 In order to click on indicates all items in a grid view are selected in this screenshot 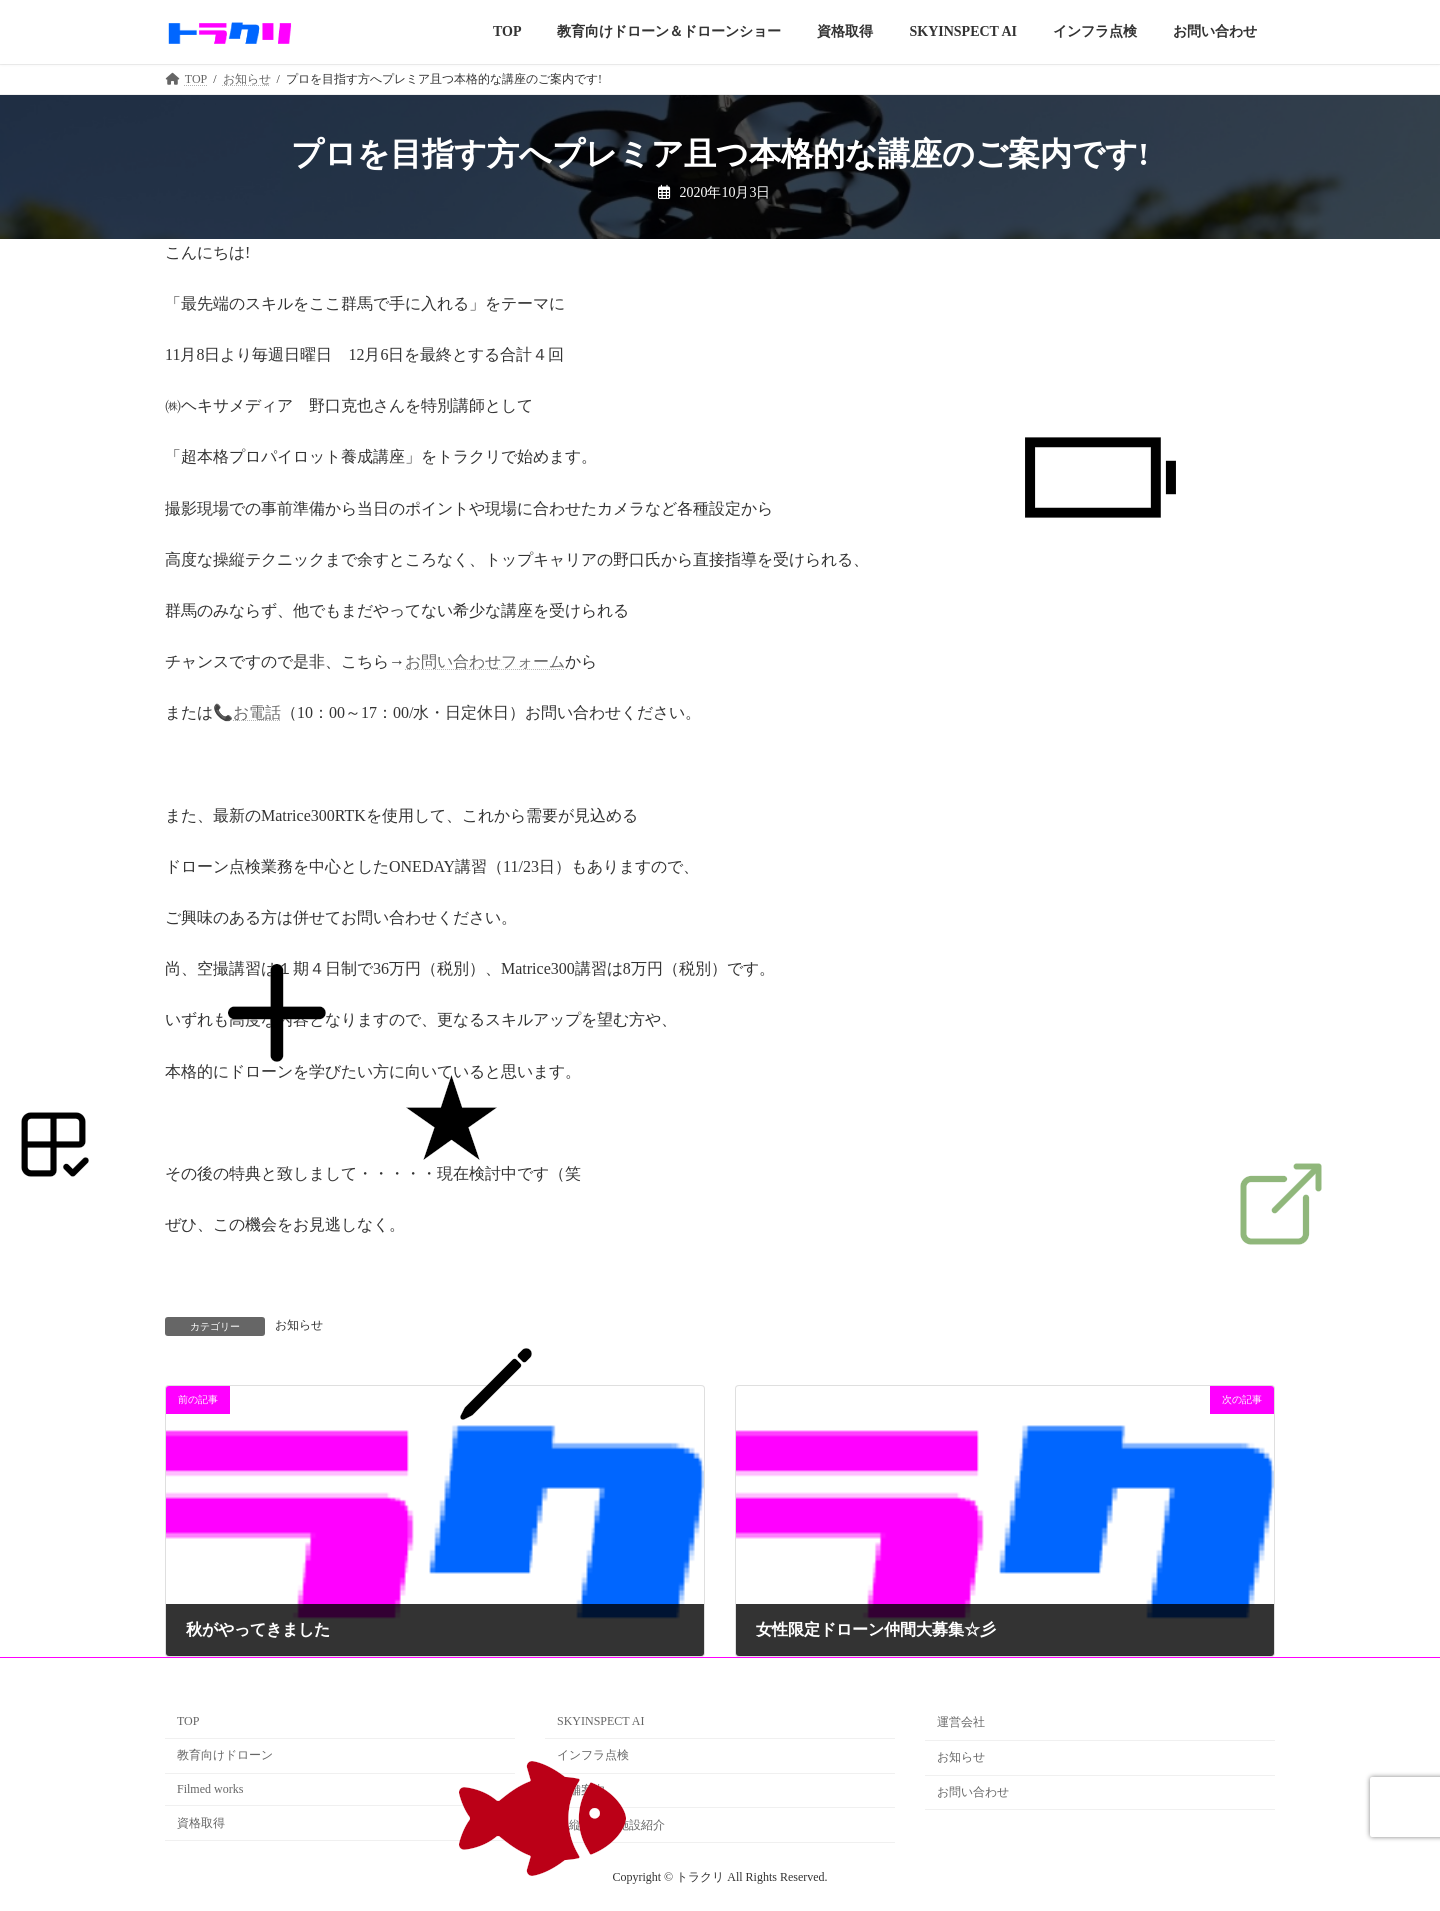, I will do `click(53, 1144)`.